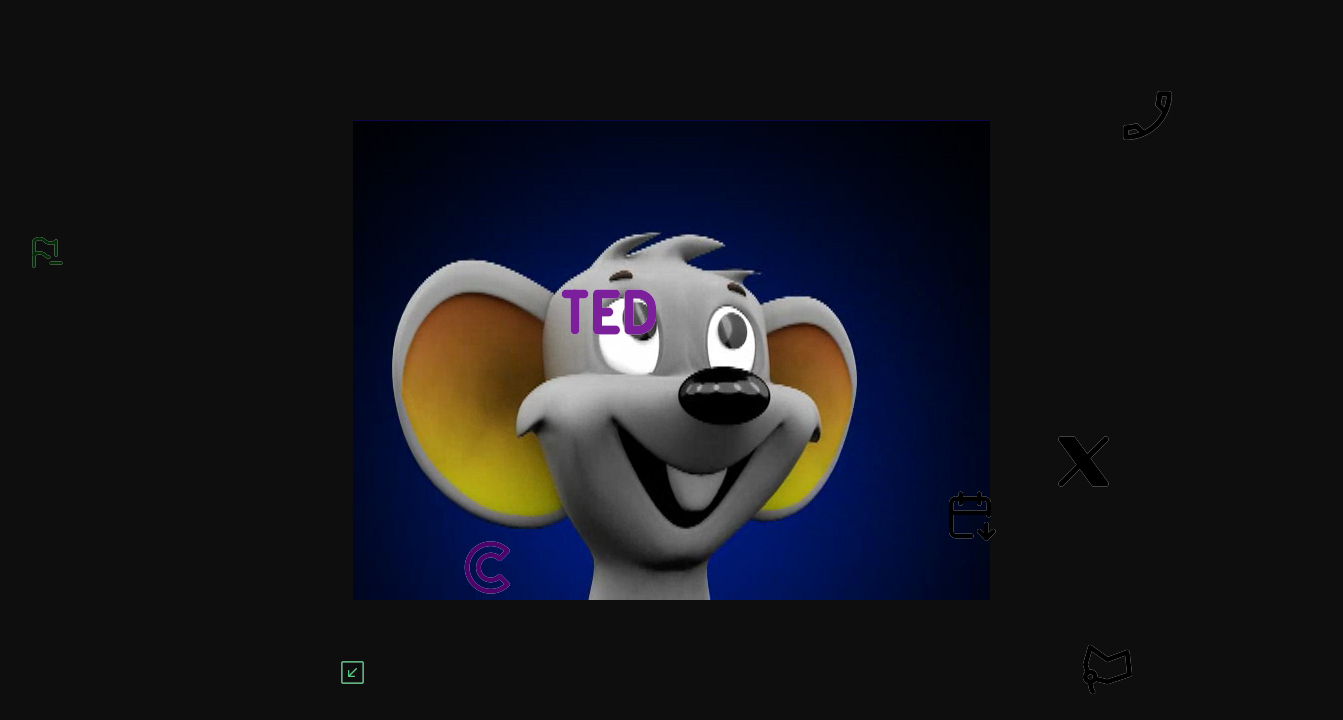  What do you see at coordinates (611, 312) in the screenshot?
I see `open the TED app or website` at bounding box center [611, 312].